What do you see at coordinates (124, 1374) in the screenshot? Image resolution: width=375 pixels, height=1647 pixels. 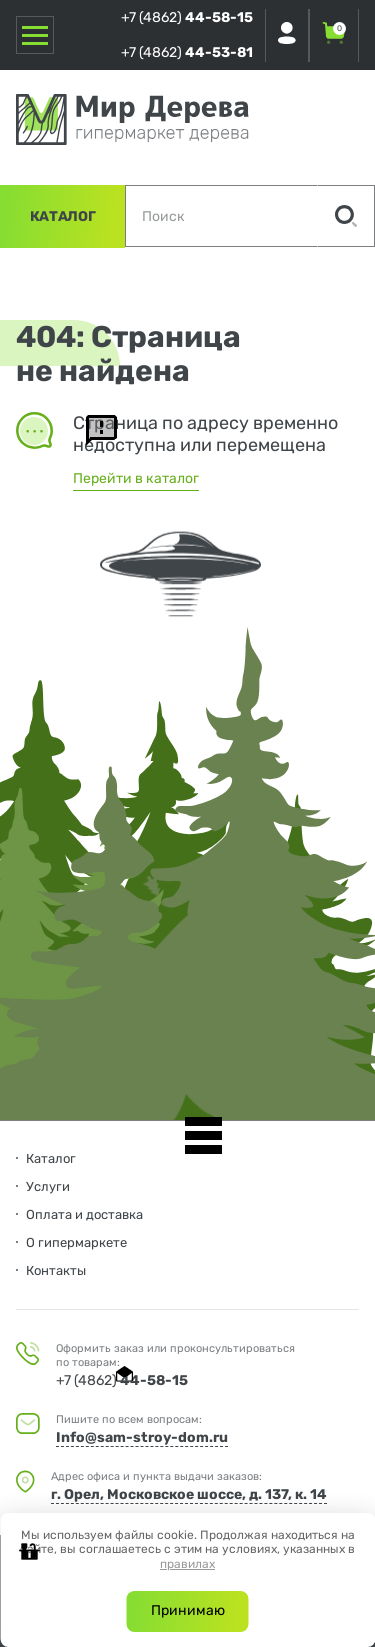 I see `view an opened or read email` at bounding box center [124, 1374].